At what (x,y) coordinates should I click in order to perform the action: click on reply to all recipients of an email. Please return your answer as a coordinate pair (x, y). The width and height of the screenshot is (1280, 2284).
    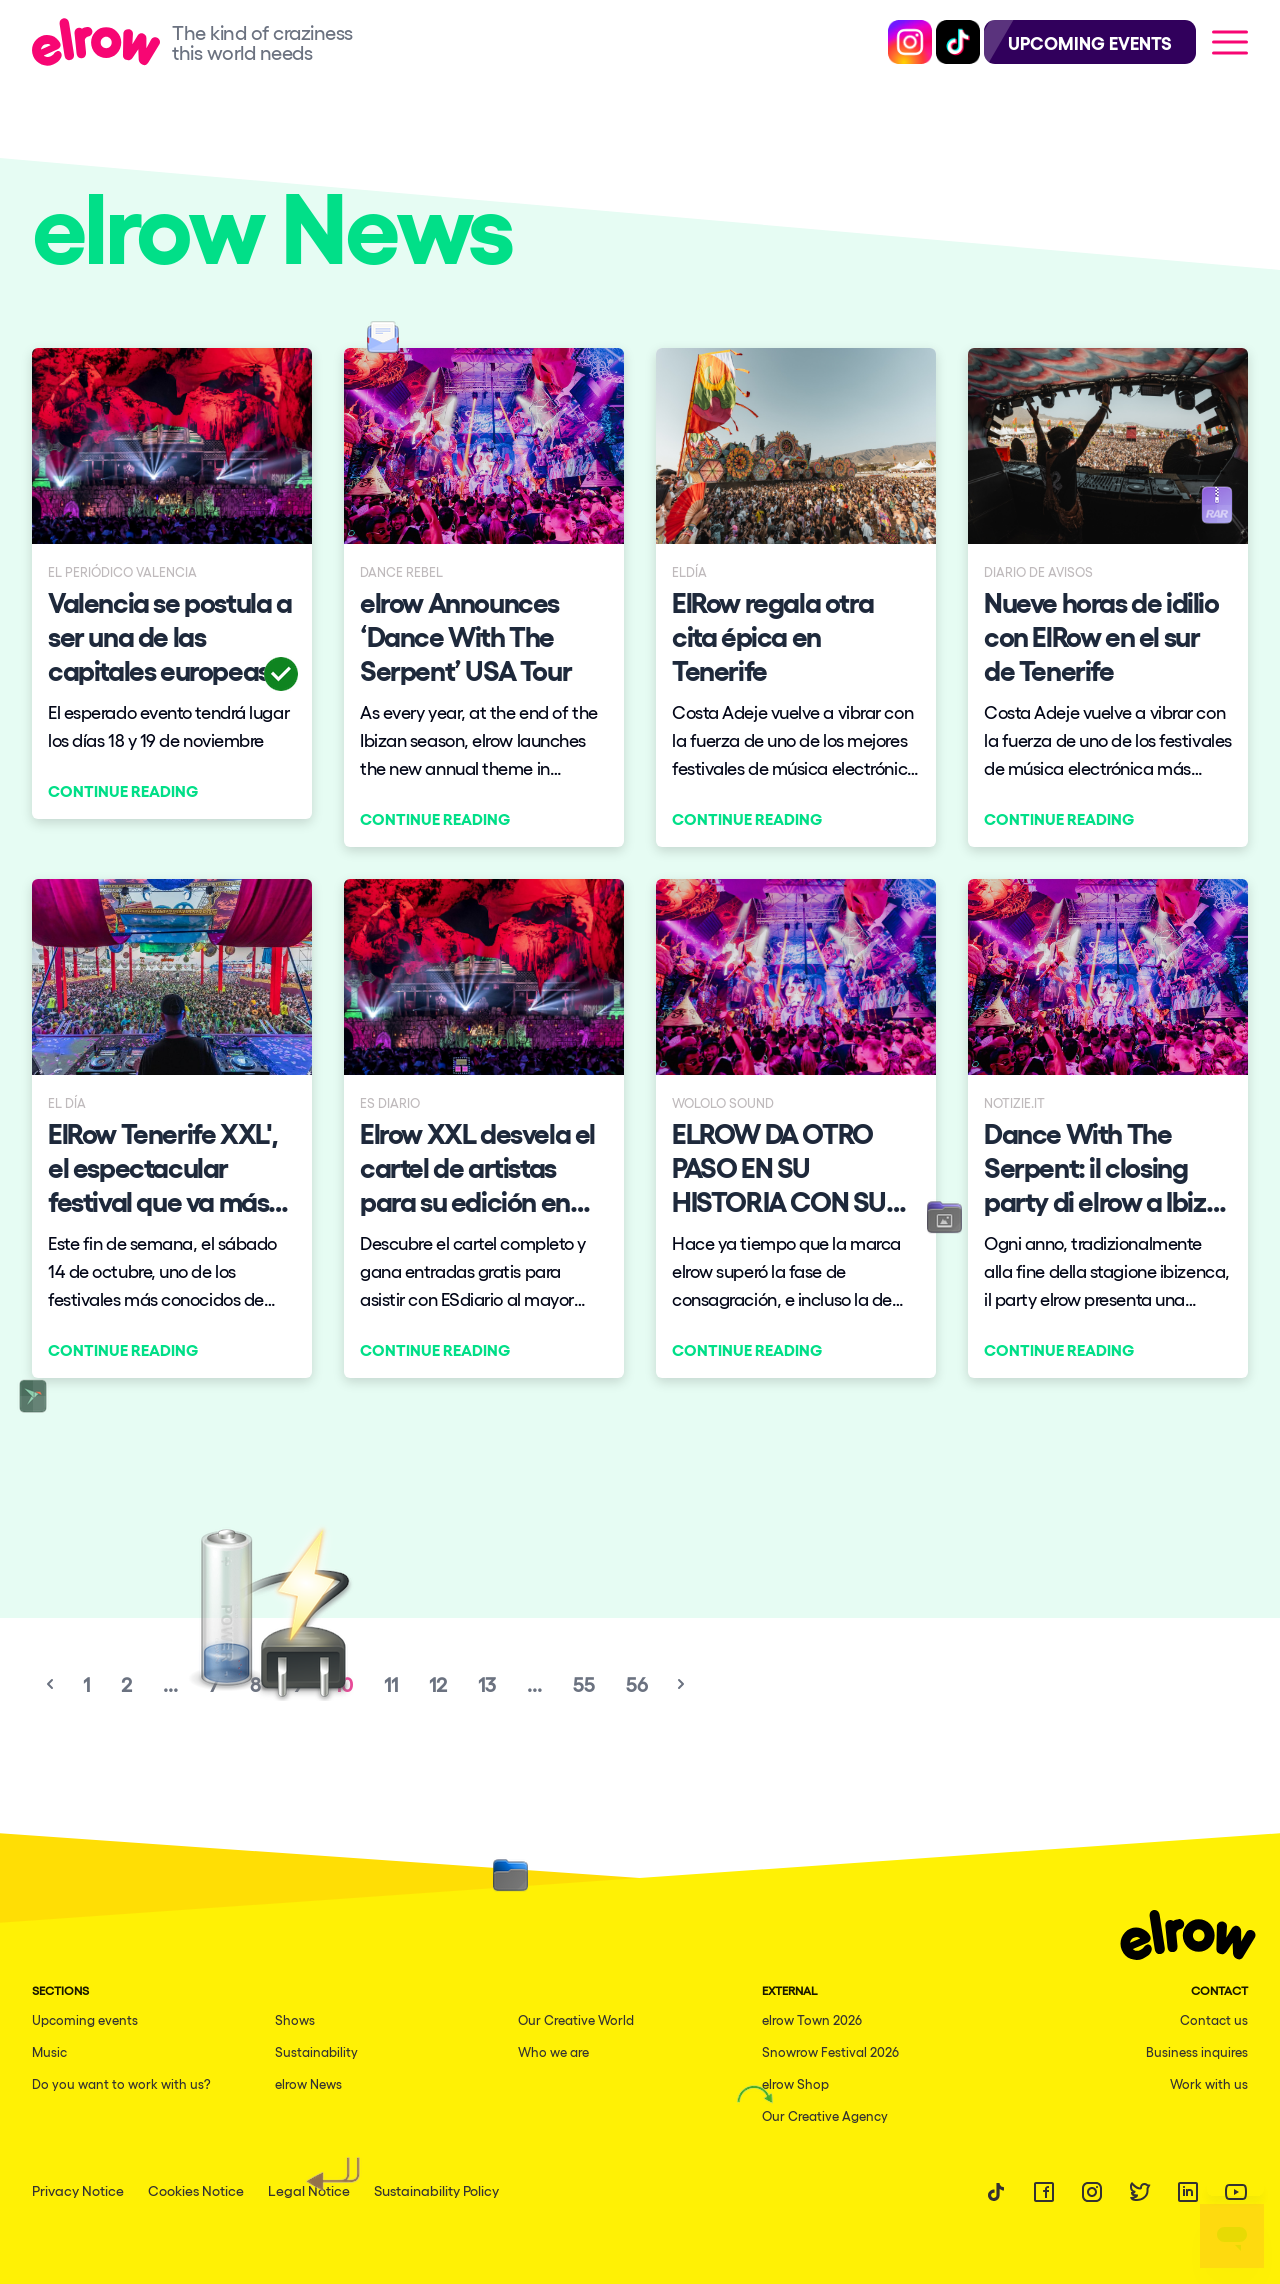
    Looking at the image, I should click on (332, 2170).